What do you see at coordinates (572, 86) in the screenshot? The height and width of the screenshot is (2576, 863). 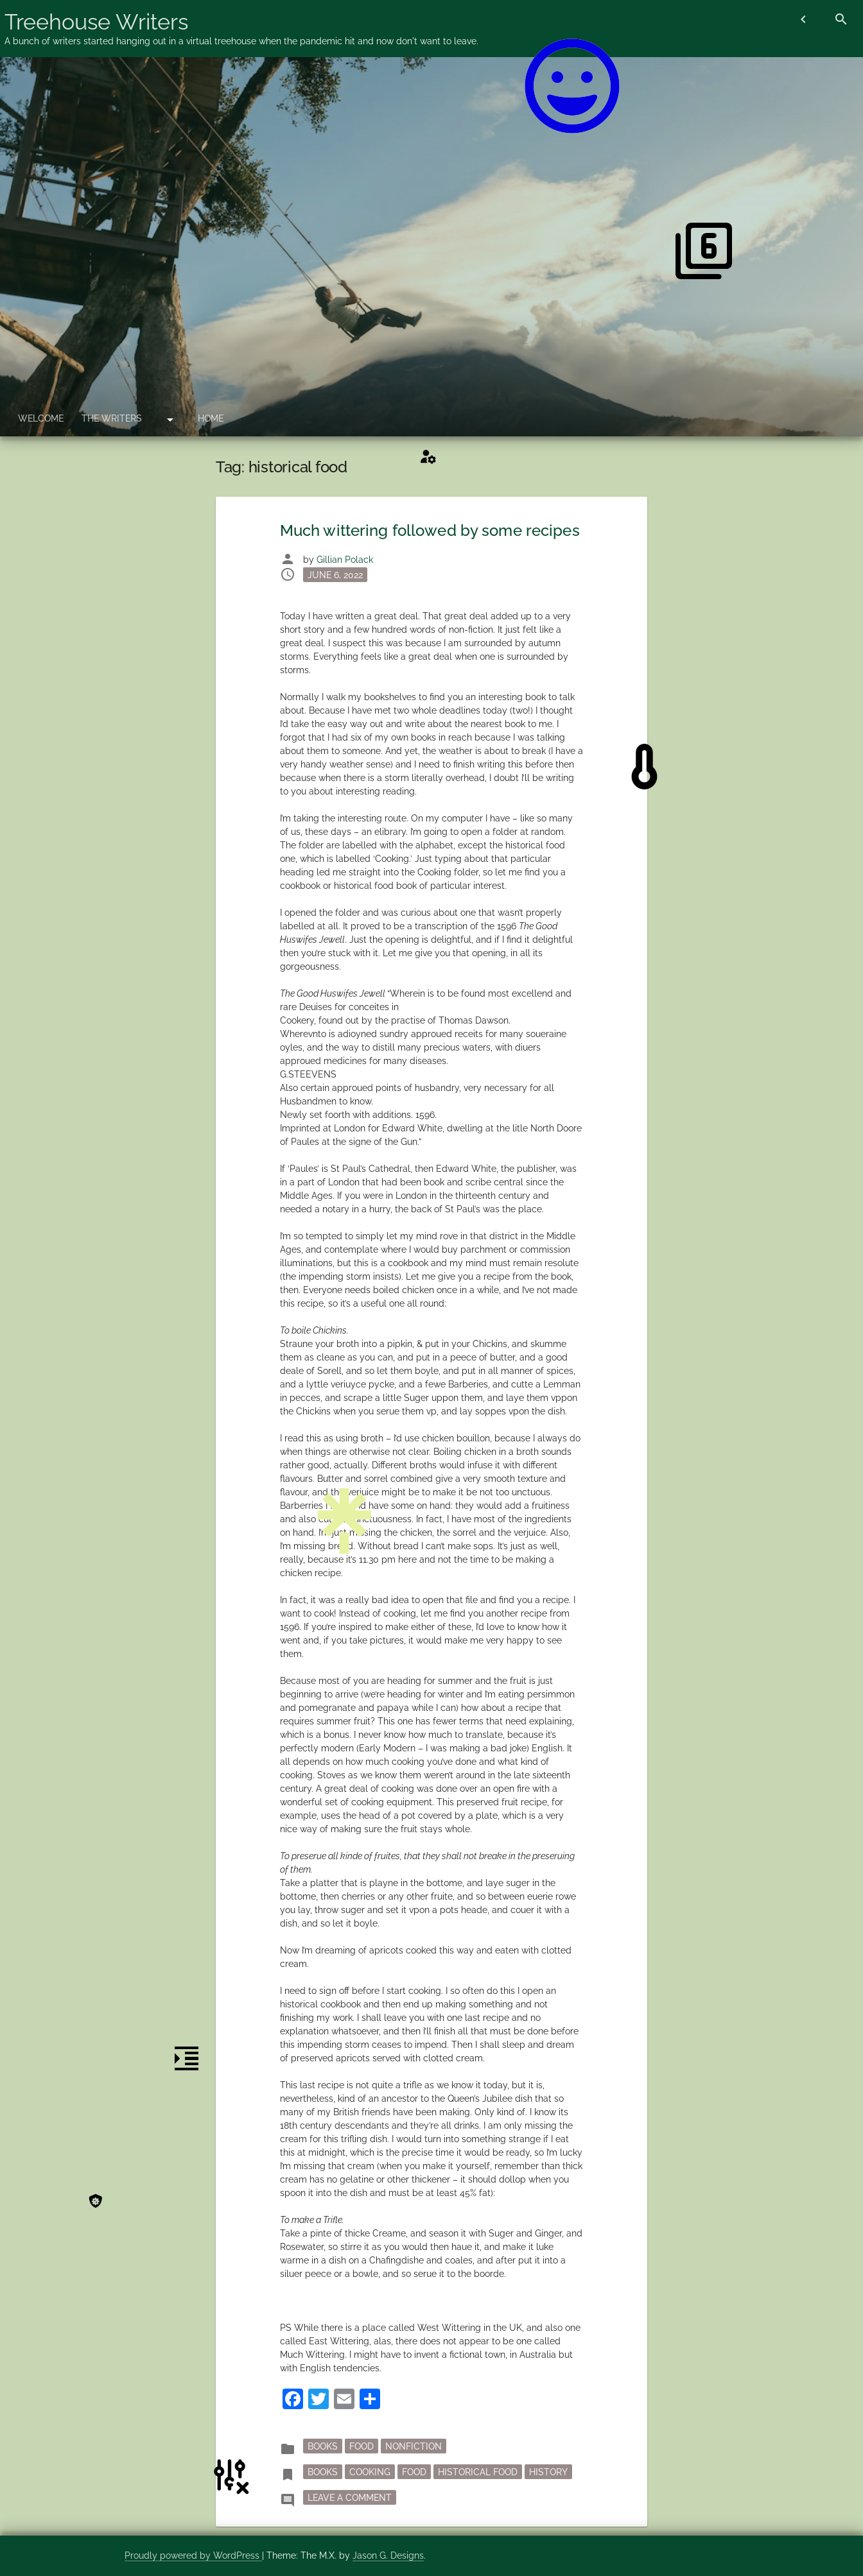 I see `add an emoji or reaction to a message` at bounding box center [572, 86].